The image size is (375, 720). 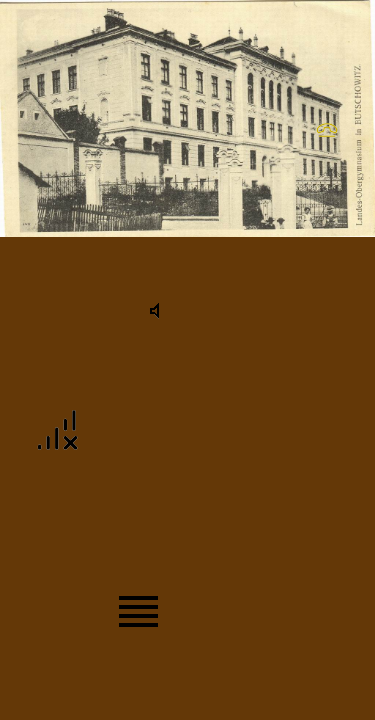 I want to click on end the current phone call, so click(x=327, y=130).